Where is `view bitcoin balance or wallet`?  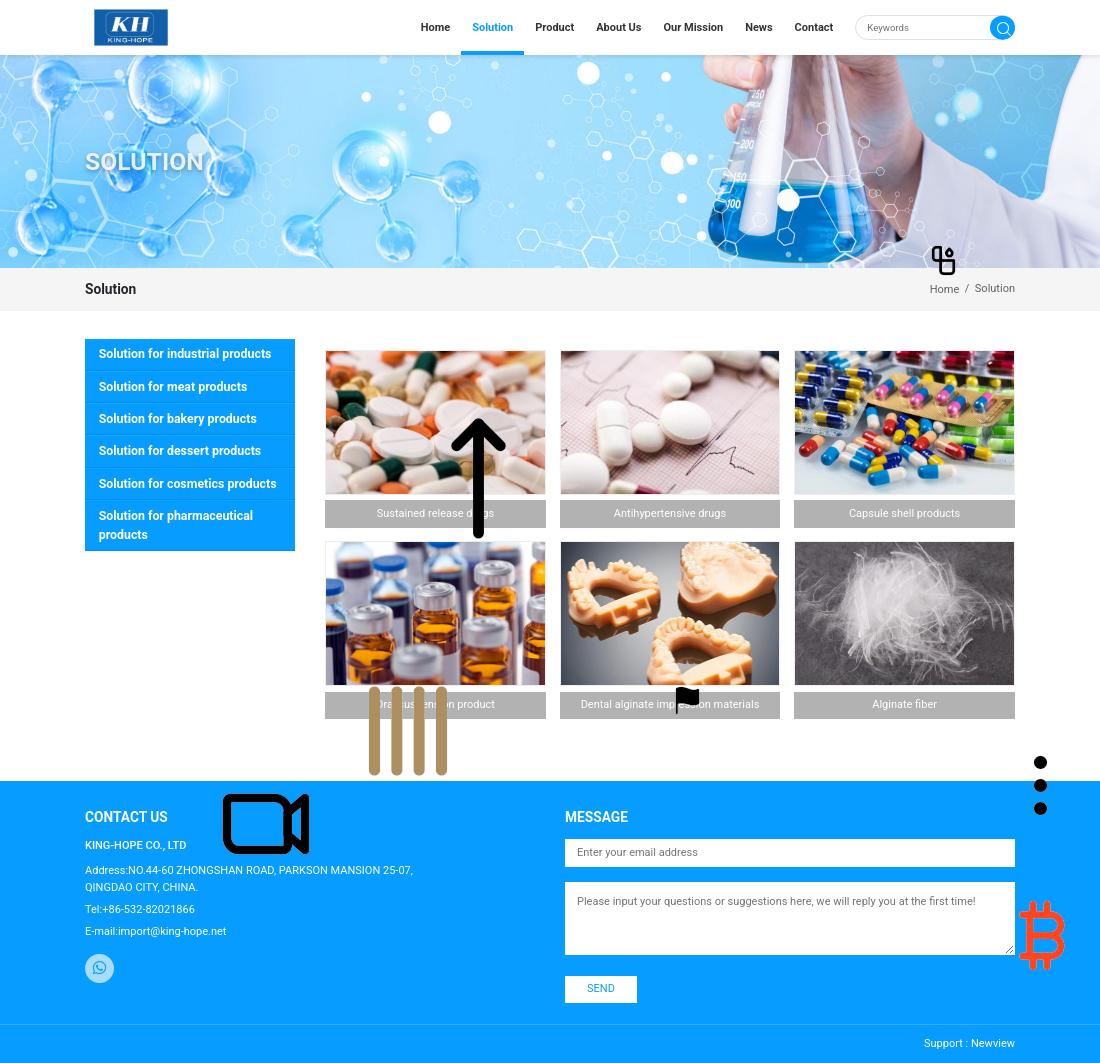 view bitcoin balance or wallet is located at coordinates (1043, 935).